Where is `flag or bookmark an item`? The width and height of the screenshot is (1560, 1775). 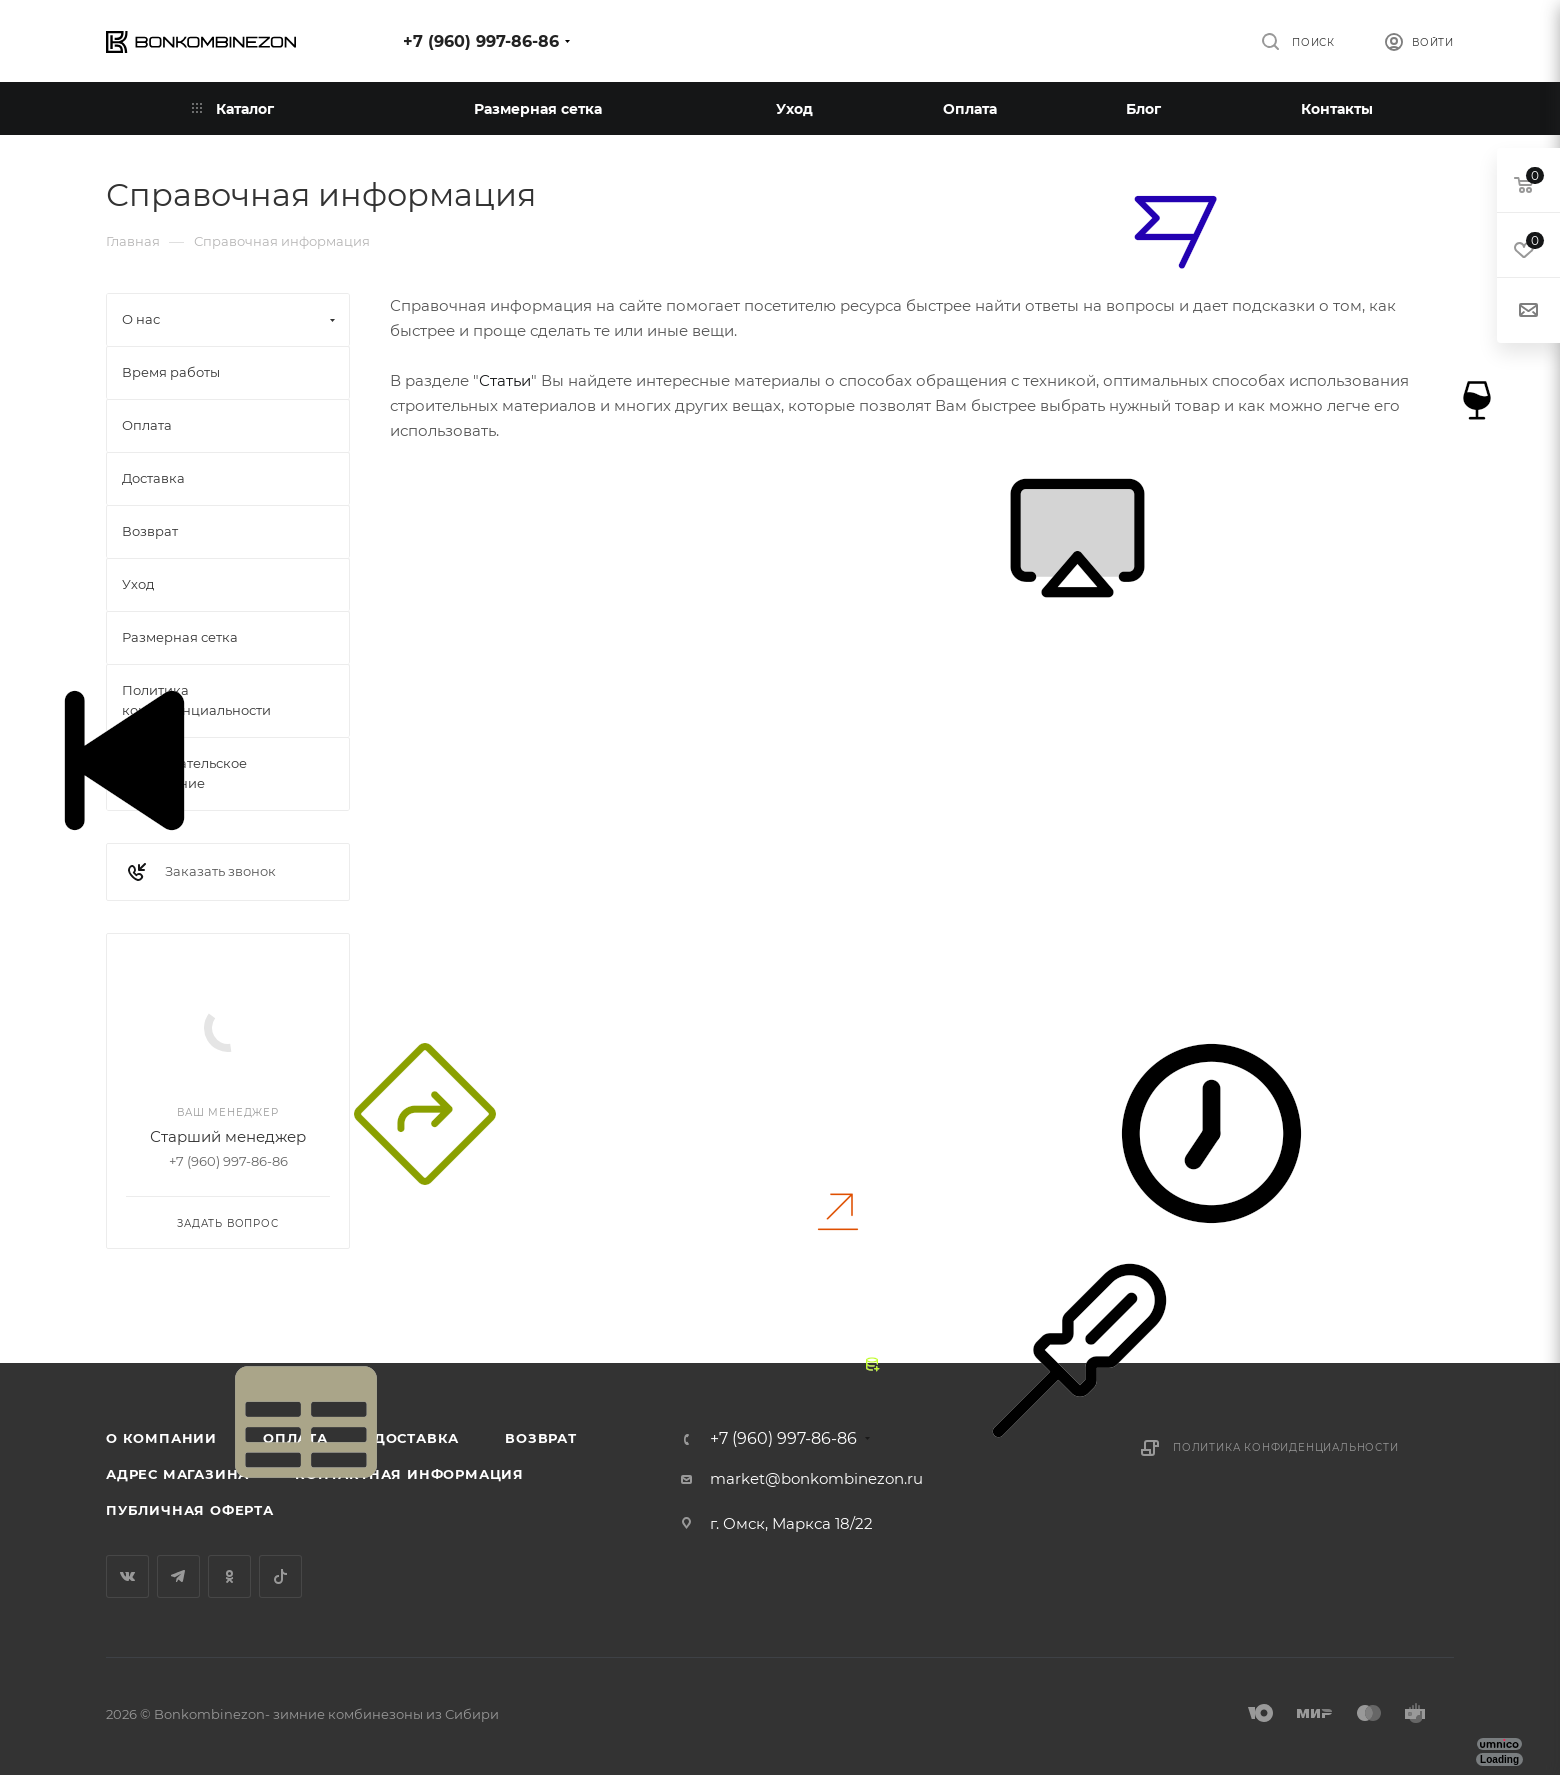 flag or bookmark an item is located at coordinates (1172, 227).